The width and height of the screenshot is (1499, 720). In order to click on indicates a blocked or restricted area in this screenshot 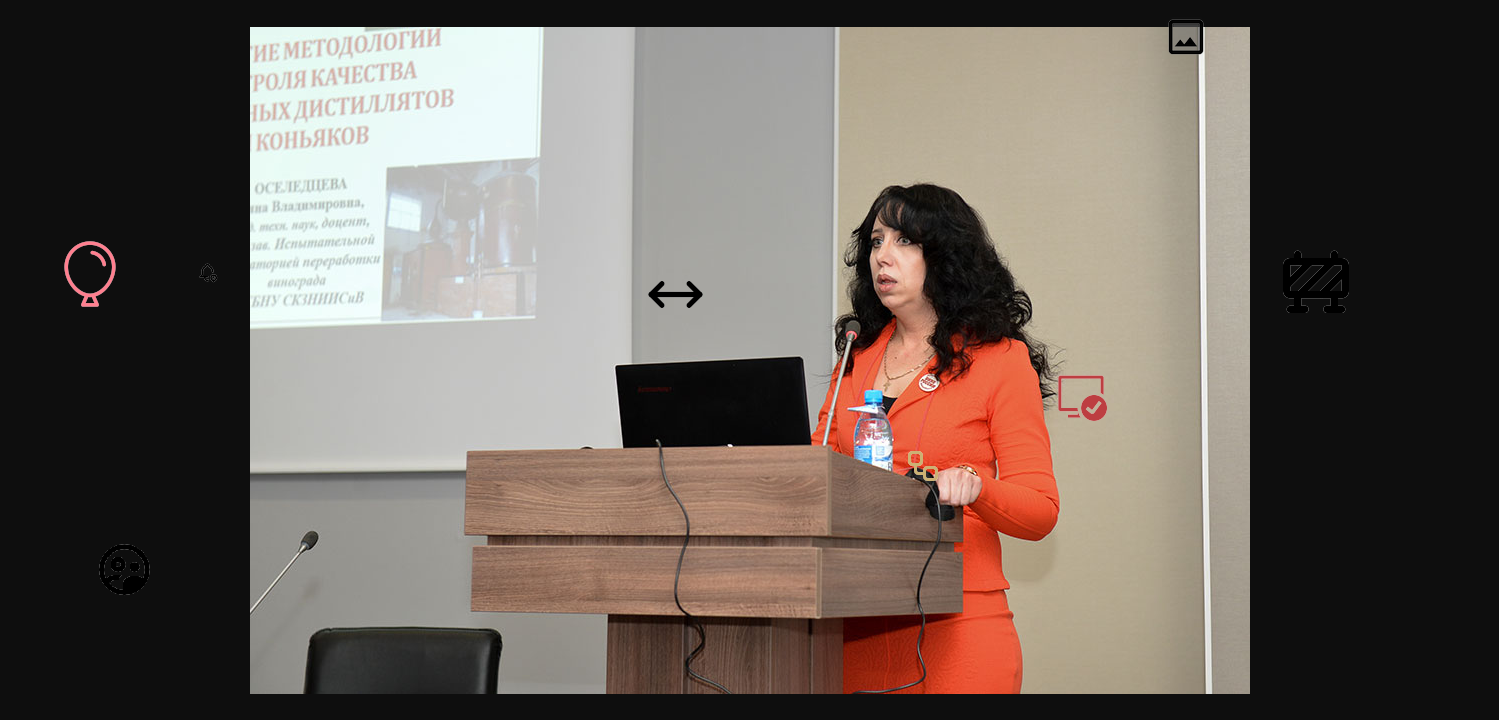, I will do `click(1316, 280)`.